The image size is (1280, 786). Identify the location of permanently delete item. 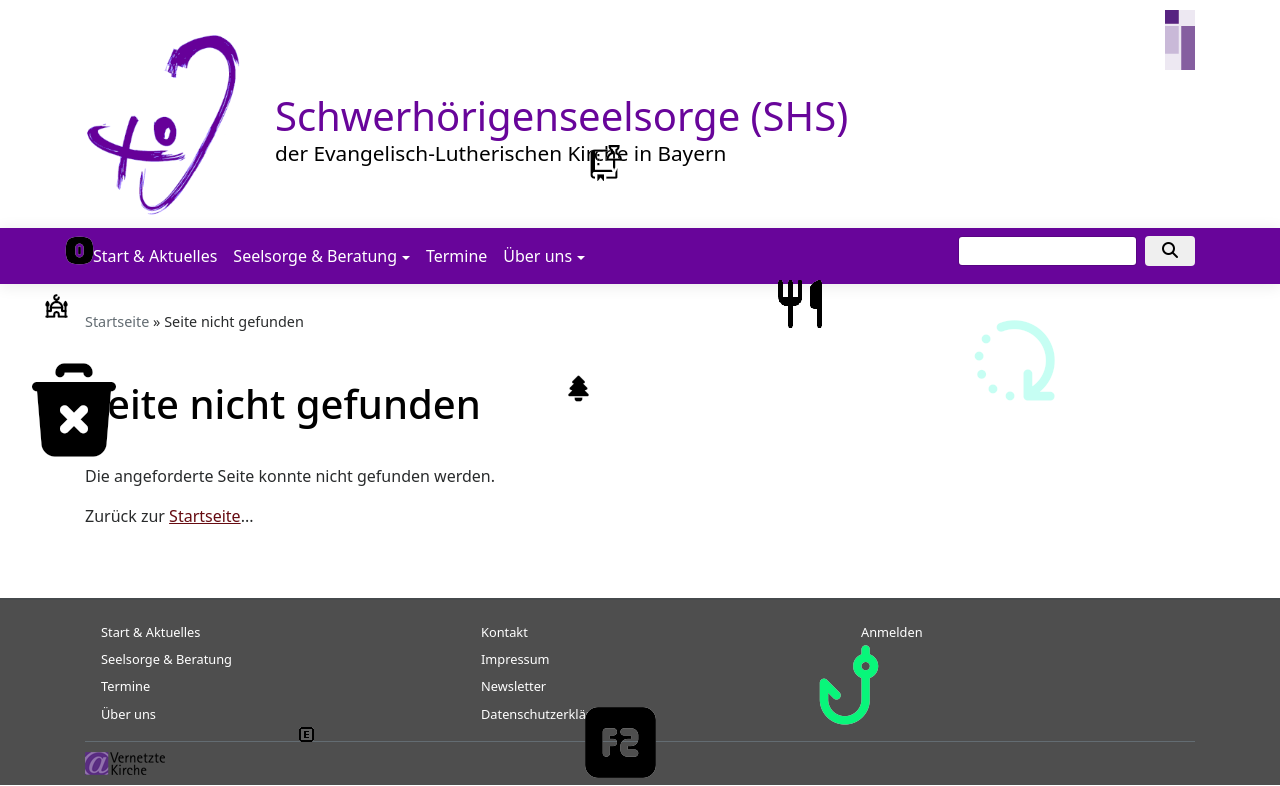
(74, 410).